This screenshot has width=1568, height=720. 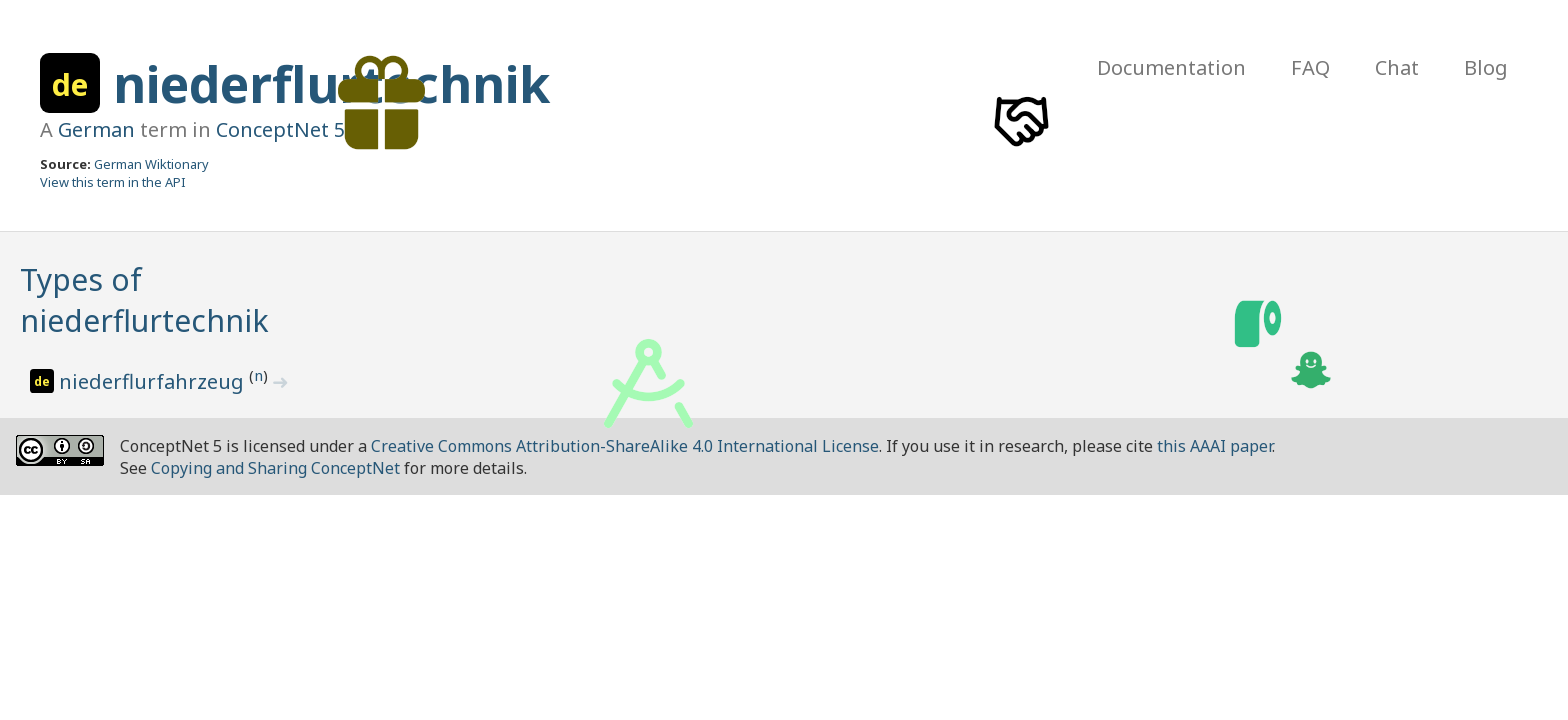 I want to click on view or redeem a gift, so click(x=381, y=102).